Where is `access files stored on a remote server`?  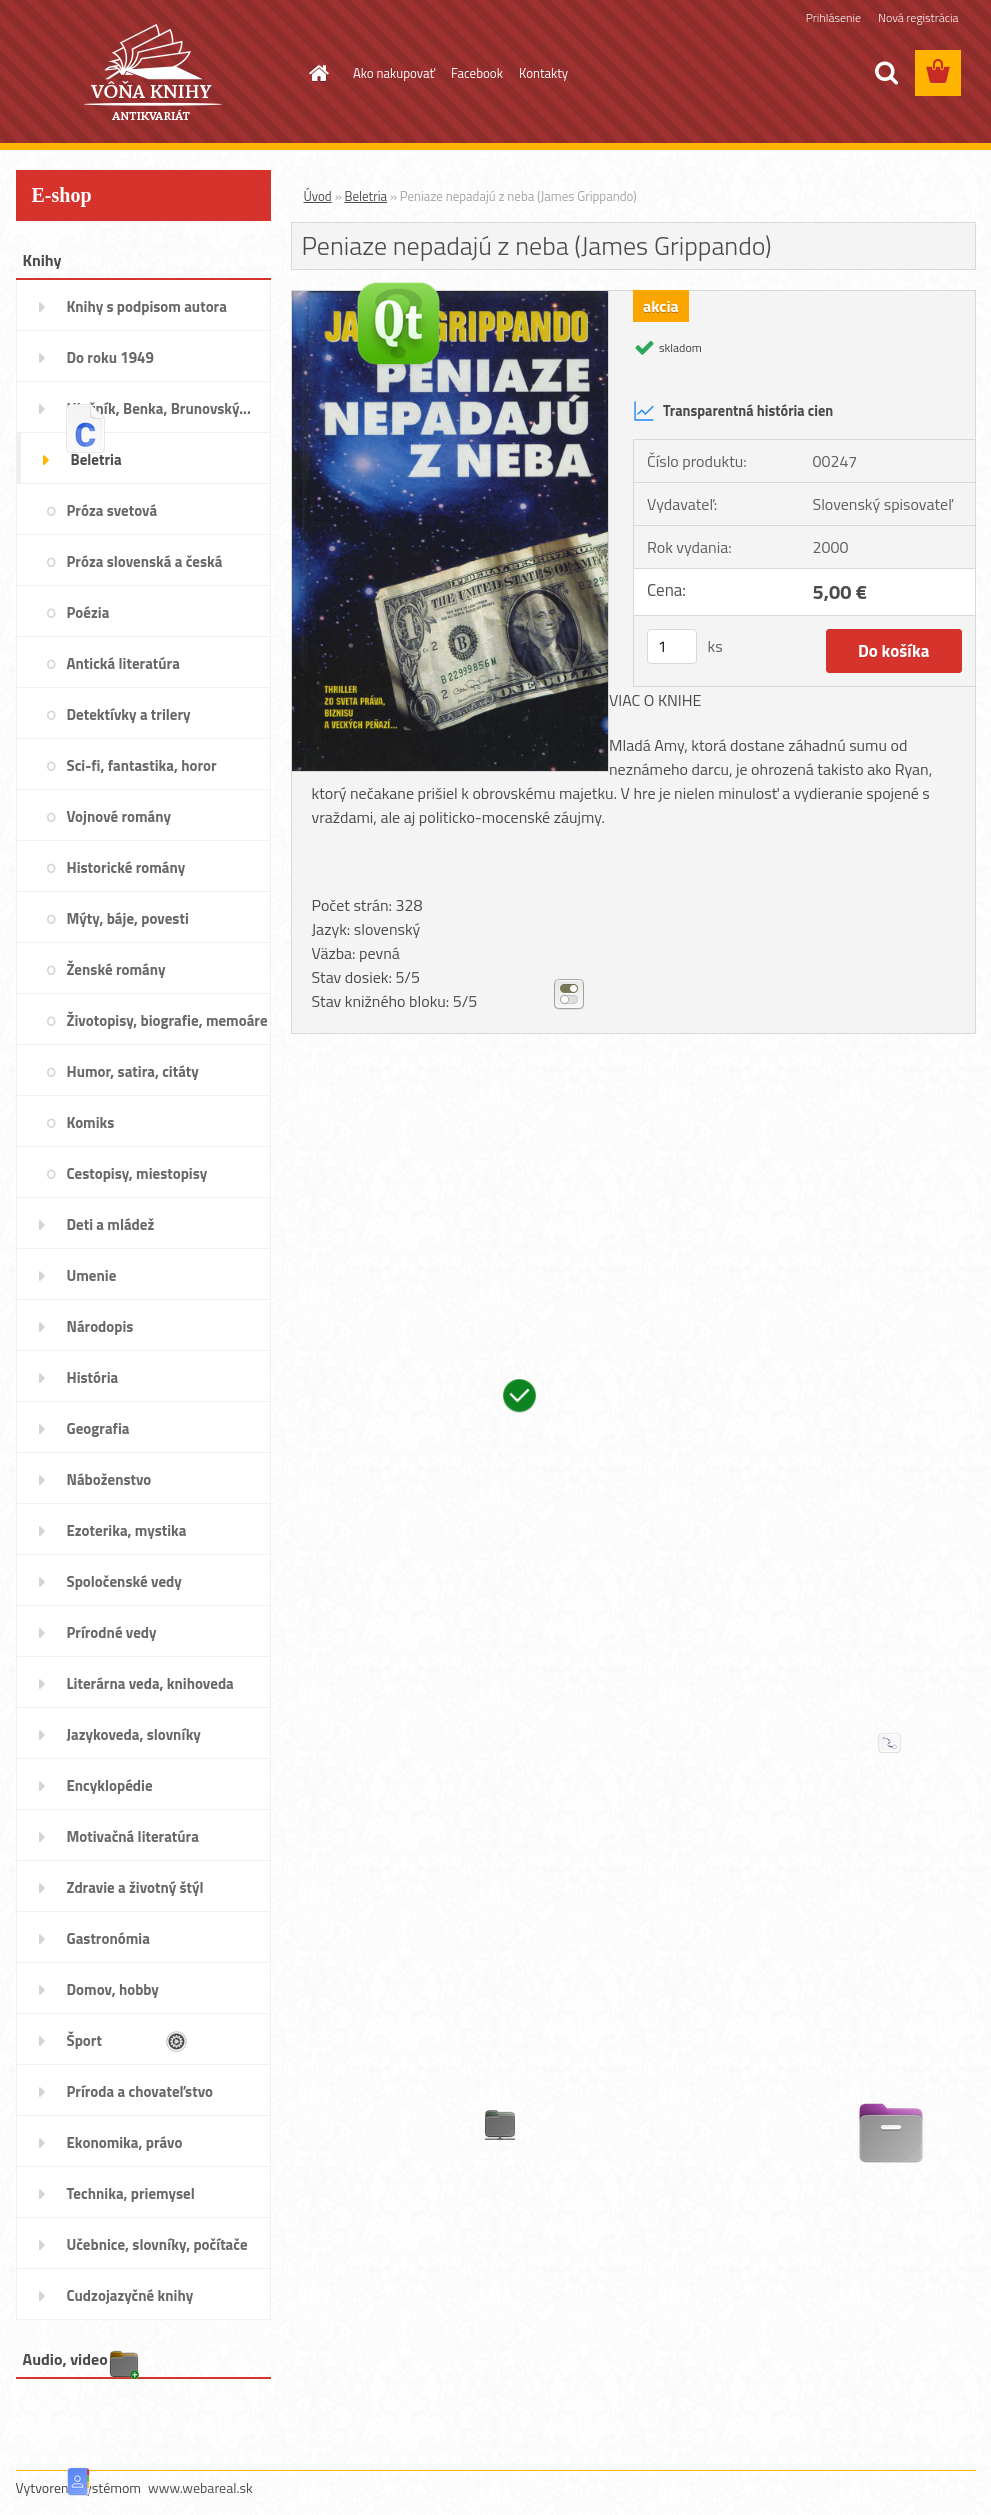 access files stored on a remote server is located at coordinates (500, 2125).